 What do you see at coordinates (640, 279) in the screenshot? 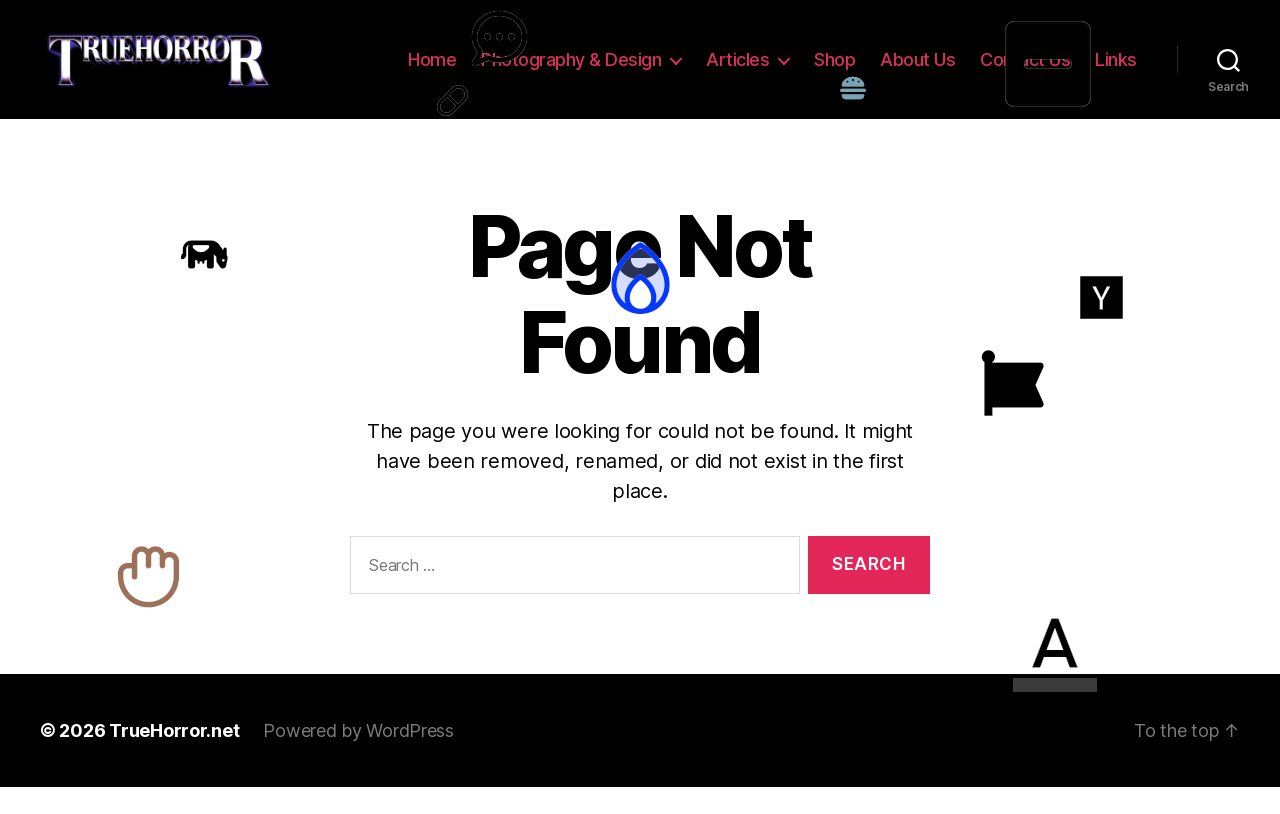
I see `indicates trending or popular content` at bounding box center [640, 279].